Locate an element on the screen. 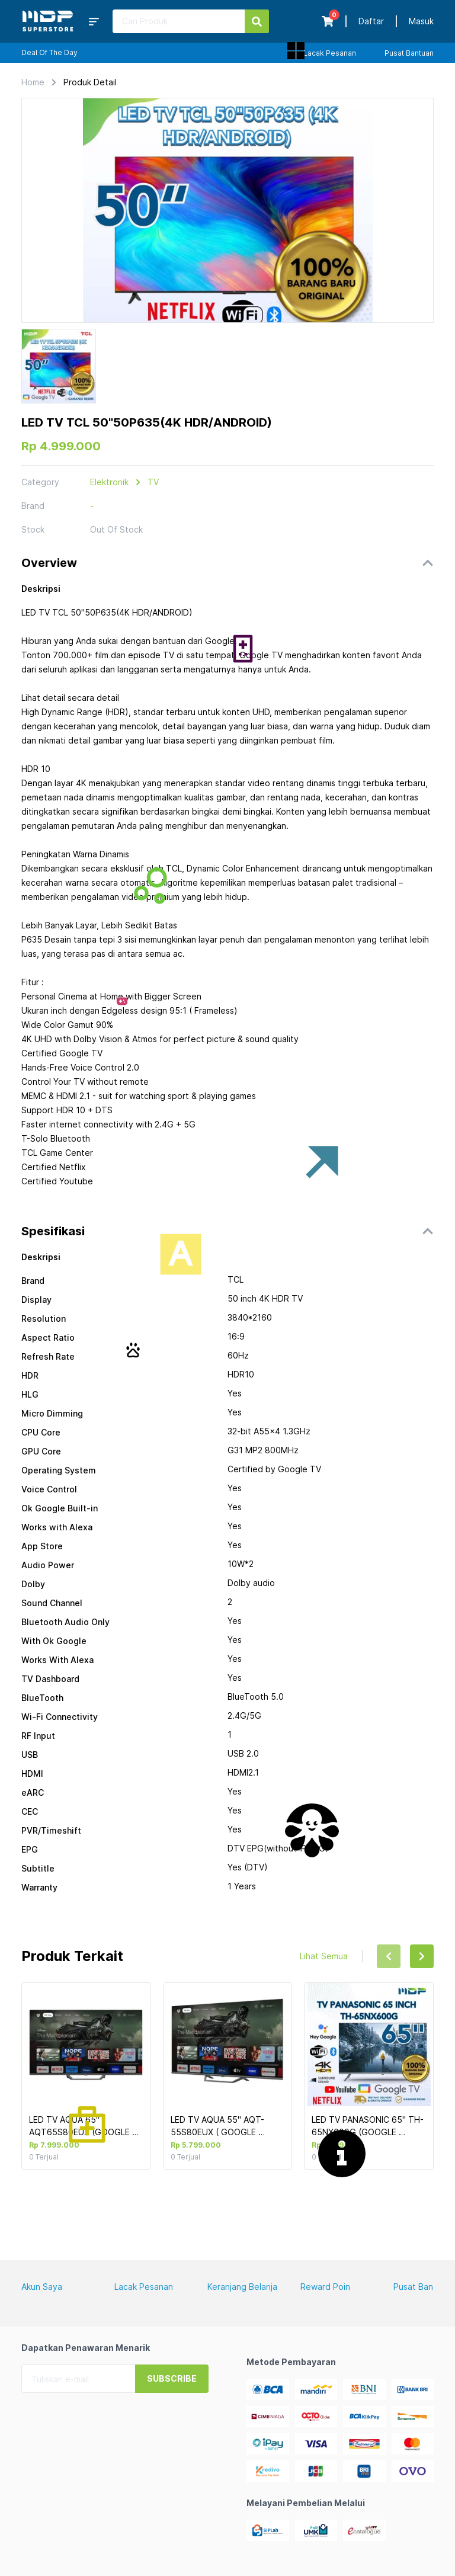  open Baidu app is located at coordinates (133, 1350).